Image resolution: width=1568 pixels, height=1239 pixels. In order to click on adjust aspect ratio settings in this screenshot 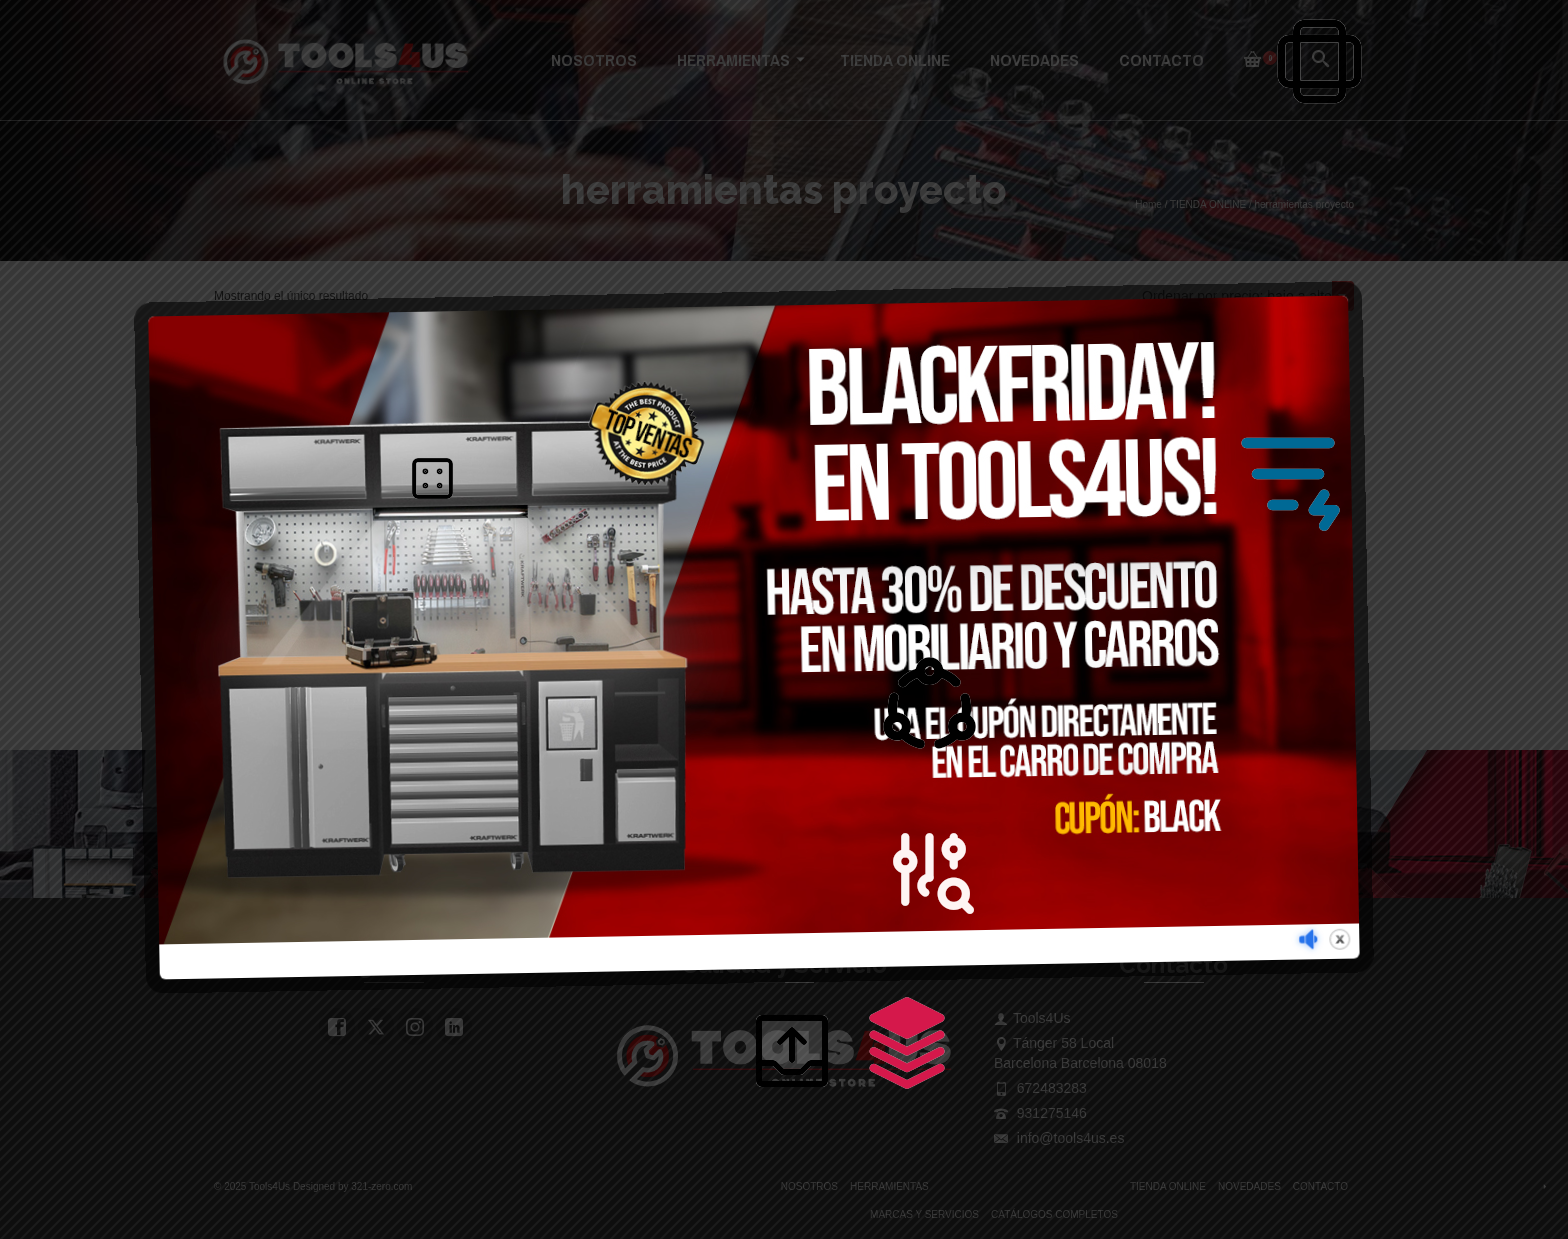, I will do `click(1319, 61)`.